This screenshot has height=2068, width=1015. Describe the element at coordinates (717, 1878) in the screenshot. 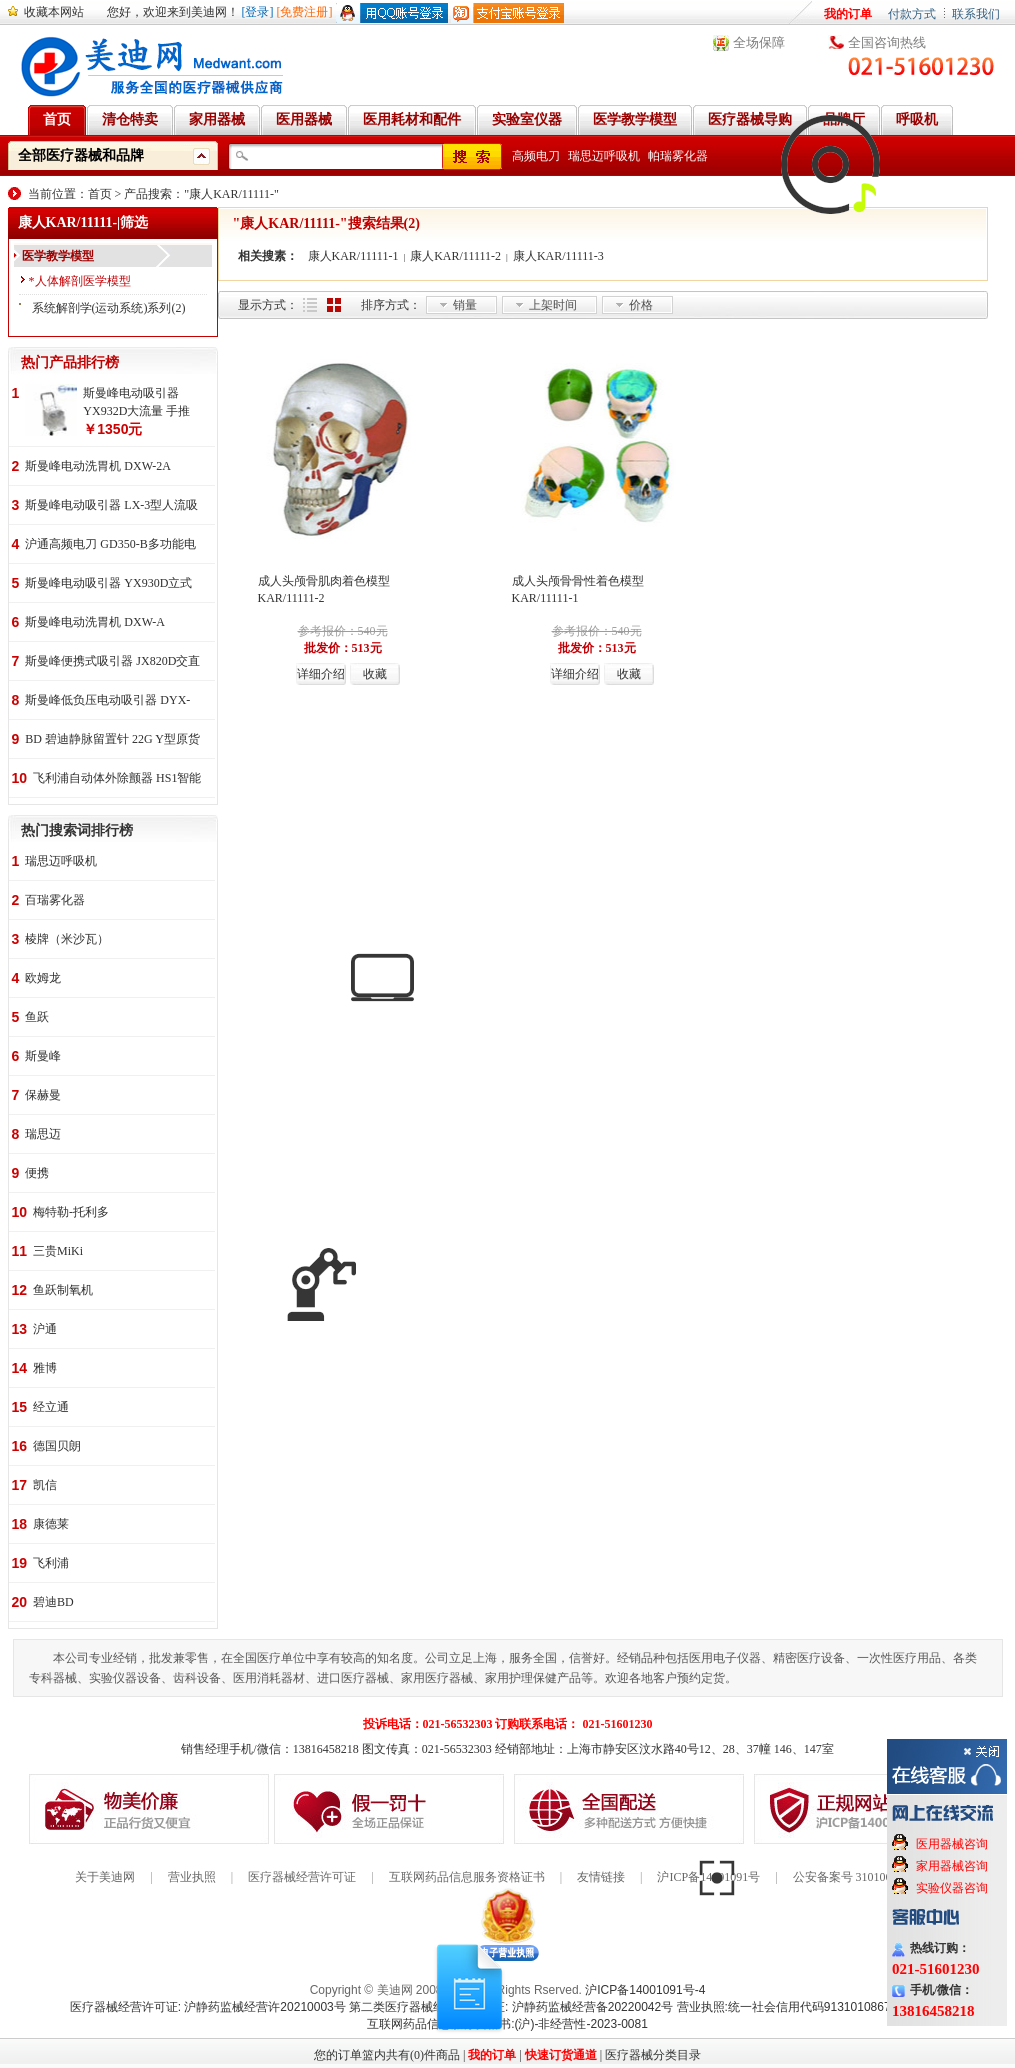

I see `screen recording or screen capture tool` at that location.